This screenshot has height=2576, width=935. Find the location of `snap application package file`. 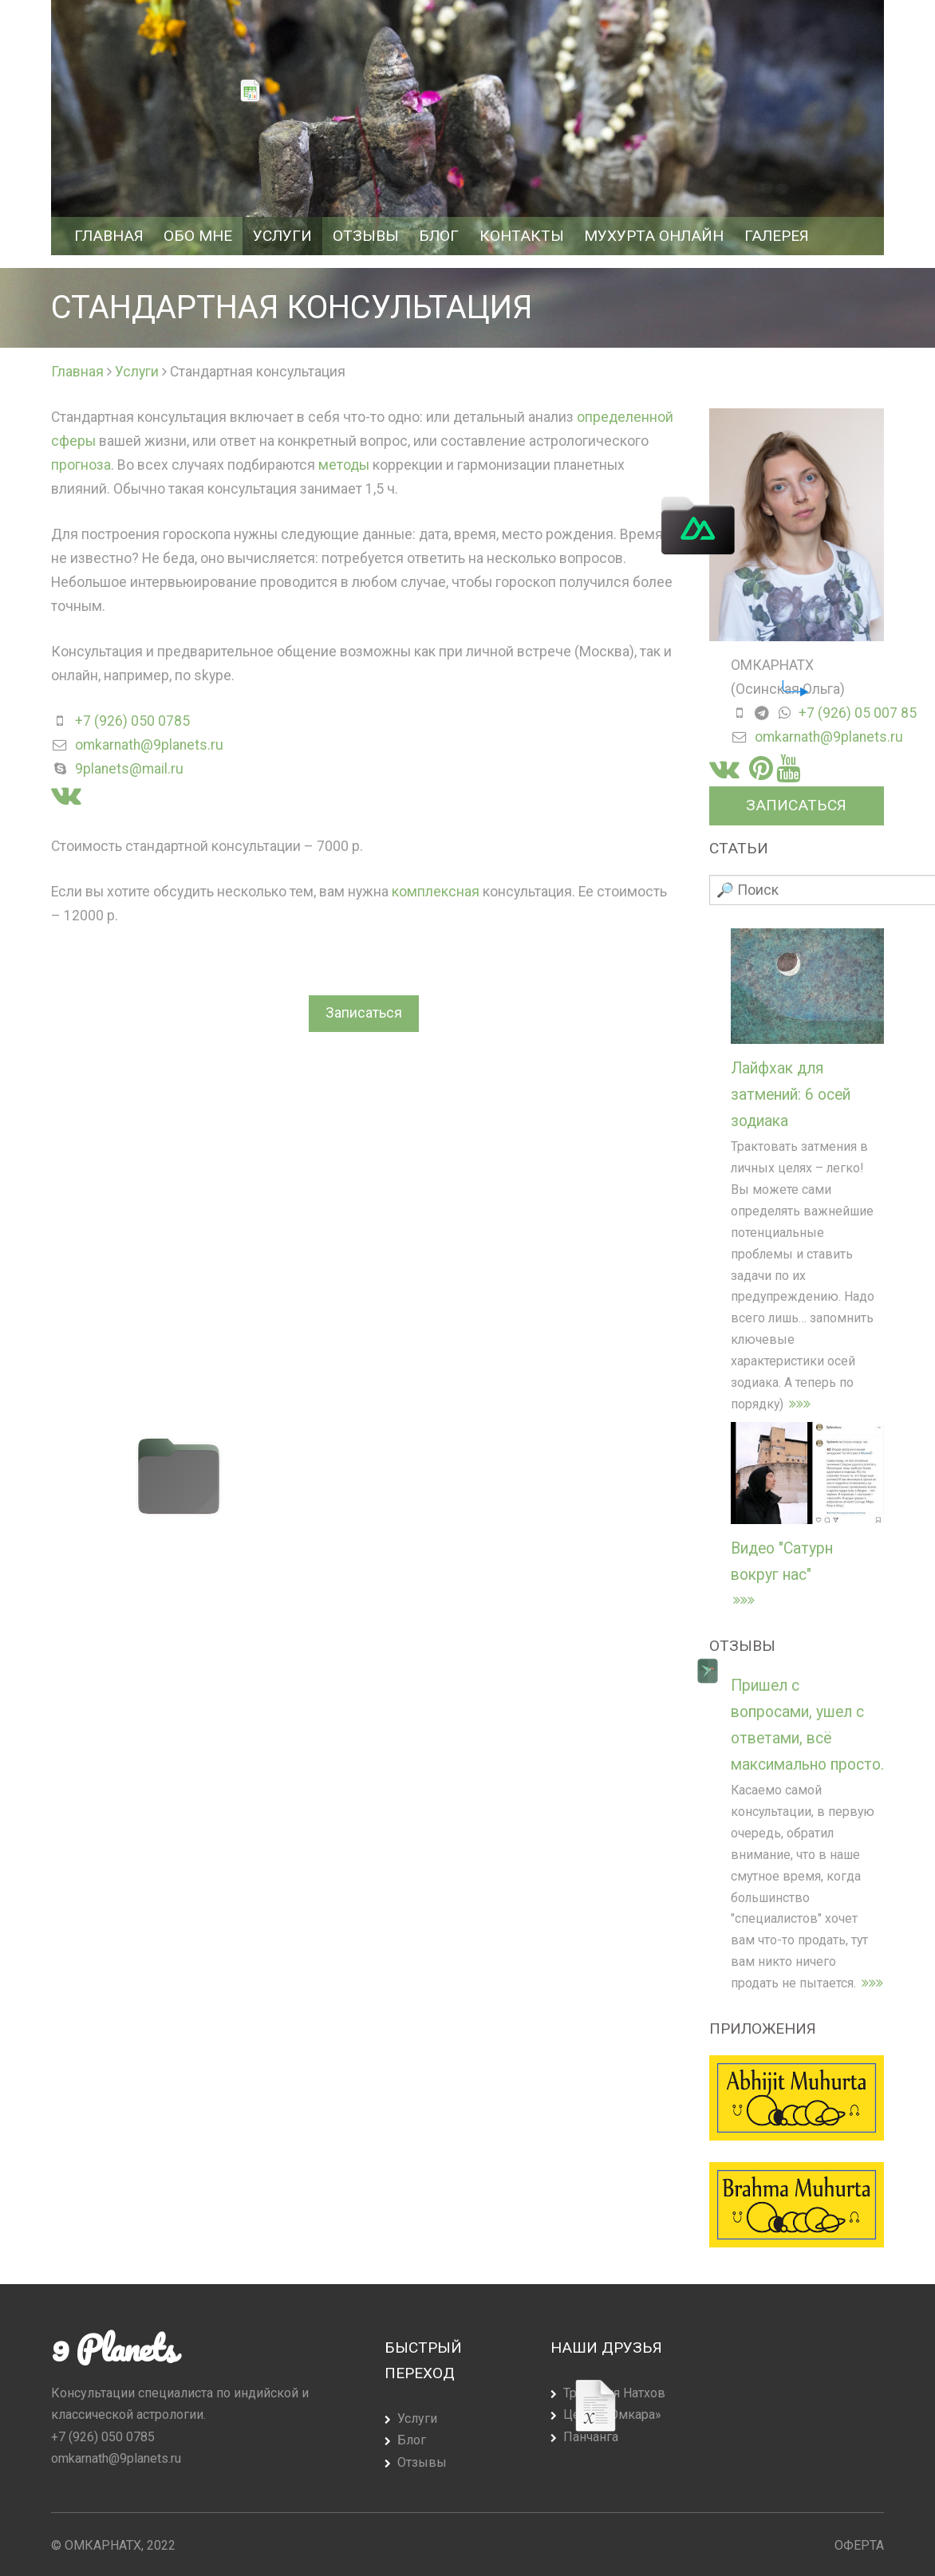

snap application package file is located at coordinates (708, 1671).